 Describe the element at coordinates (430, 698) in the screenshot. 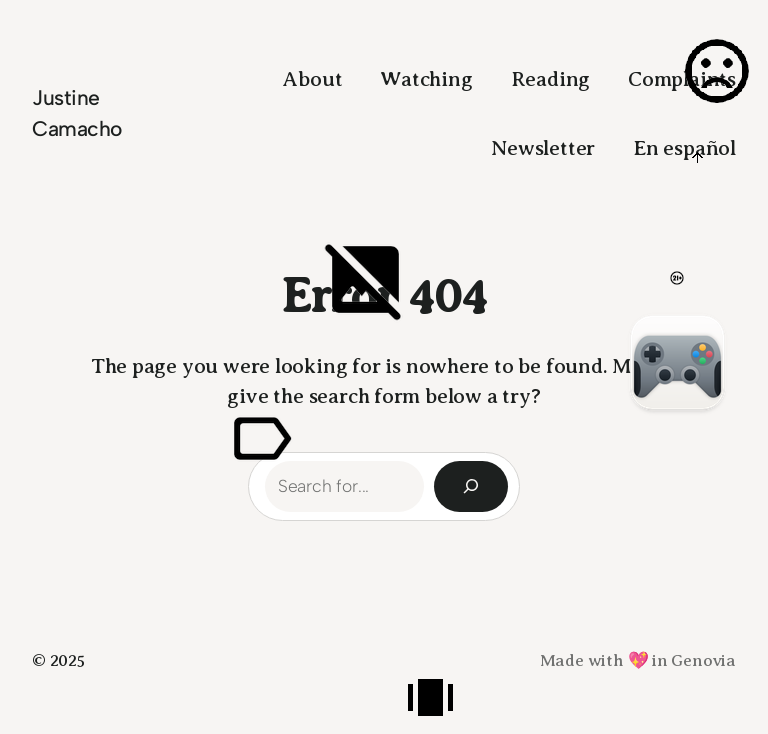

I see `view stories or vertical content feed` at that location.